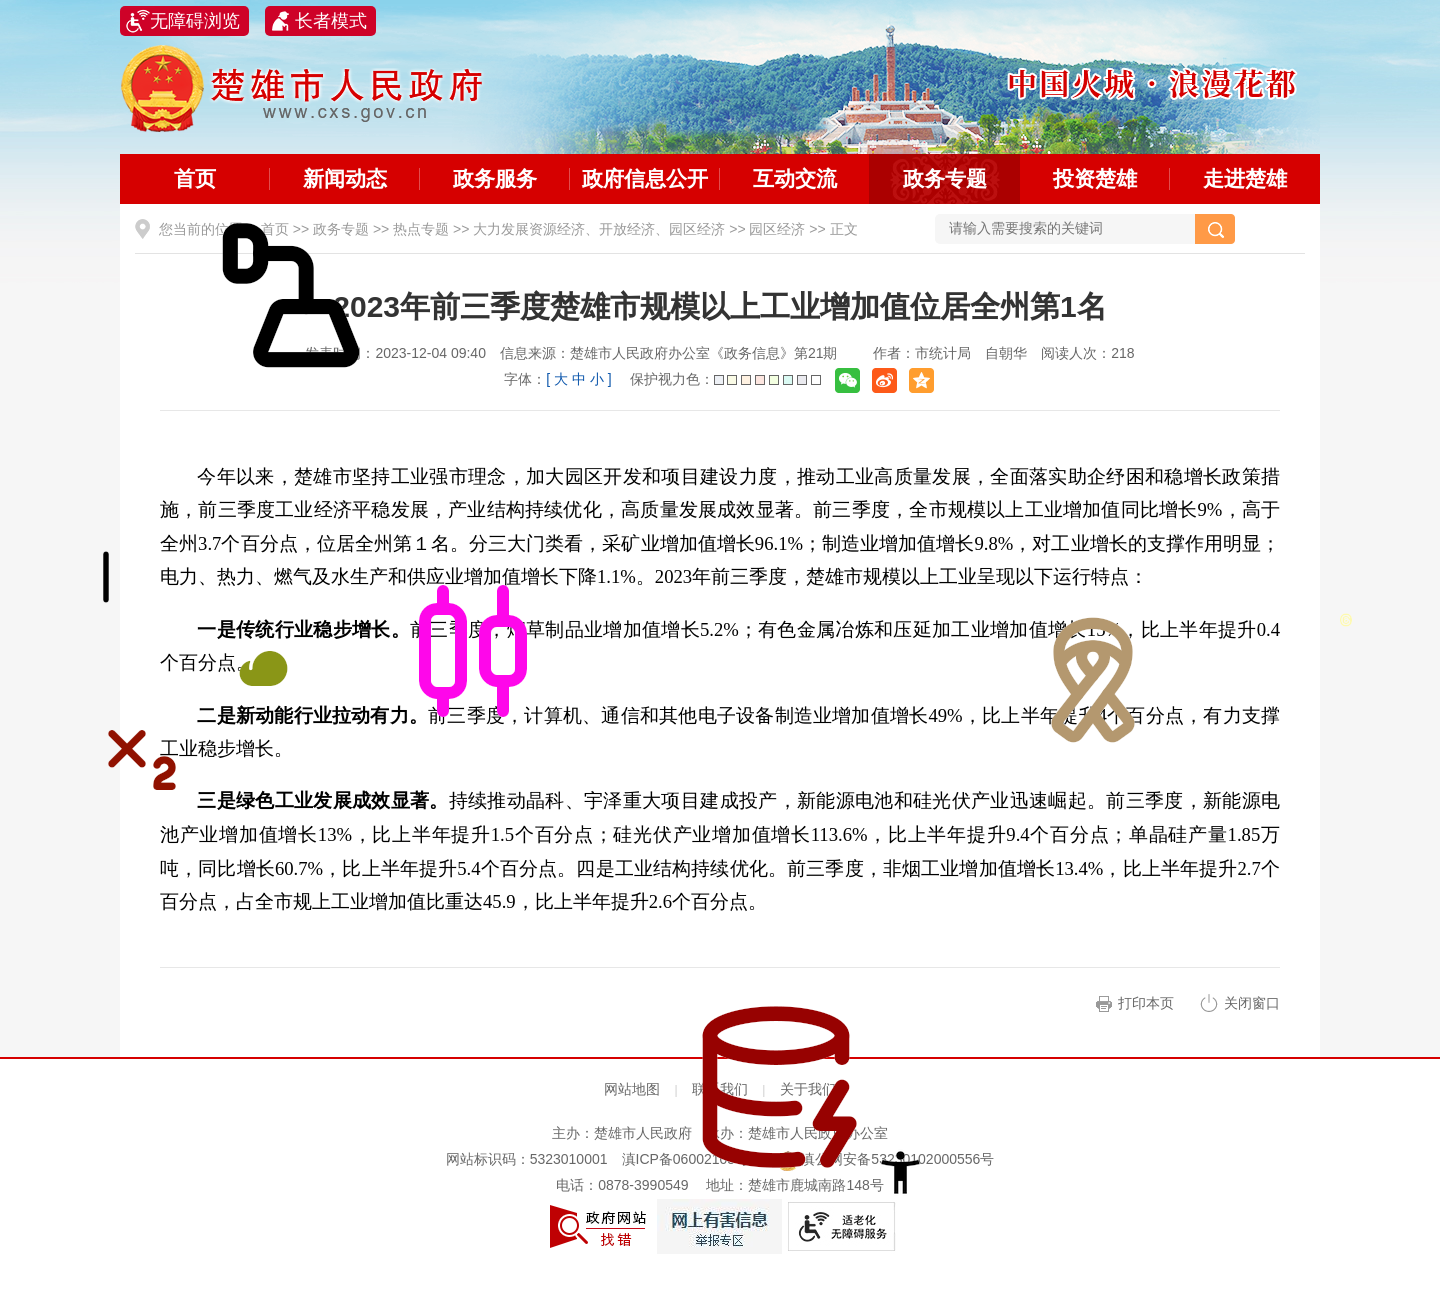 The height and width of the screenshot is (1289, 1440). Describe the element at coordinates (900, 1172) in the screenshot. I see `access accessibility settings` at that location.